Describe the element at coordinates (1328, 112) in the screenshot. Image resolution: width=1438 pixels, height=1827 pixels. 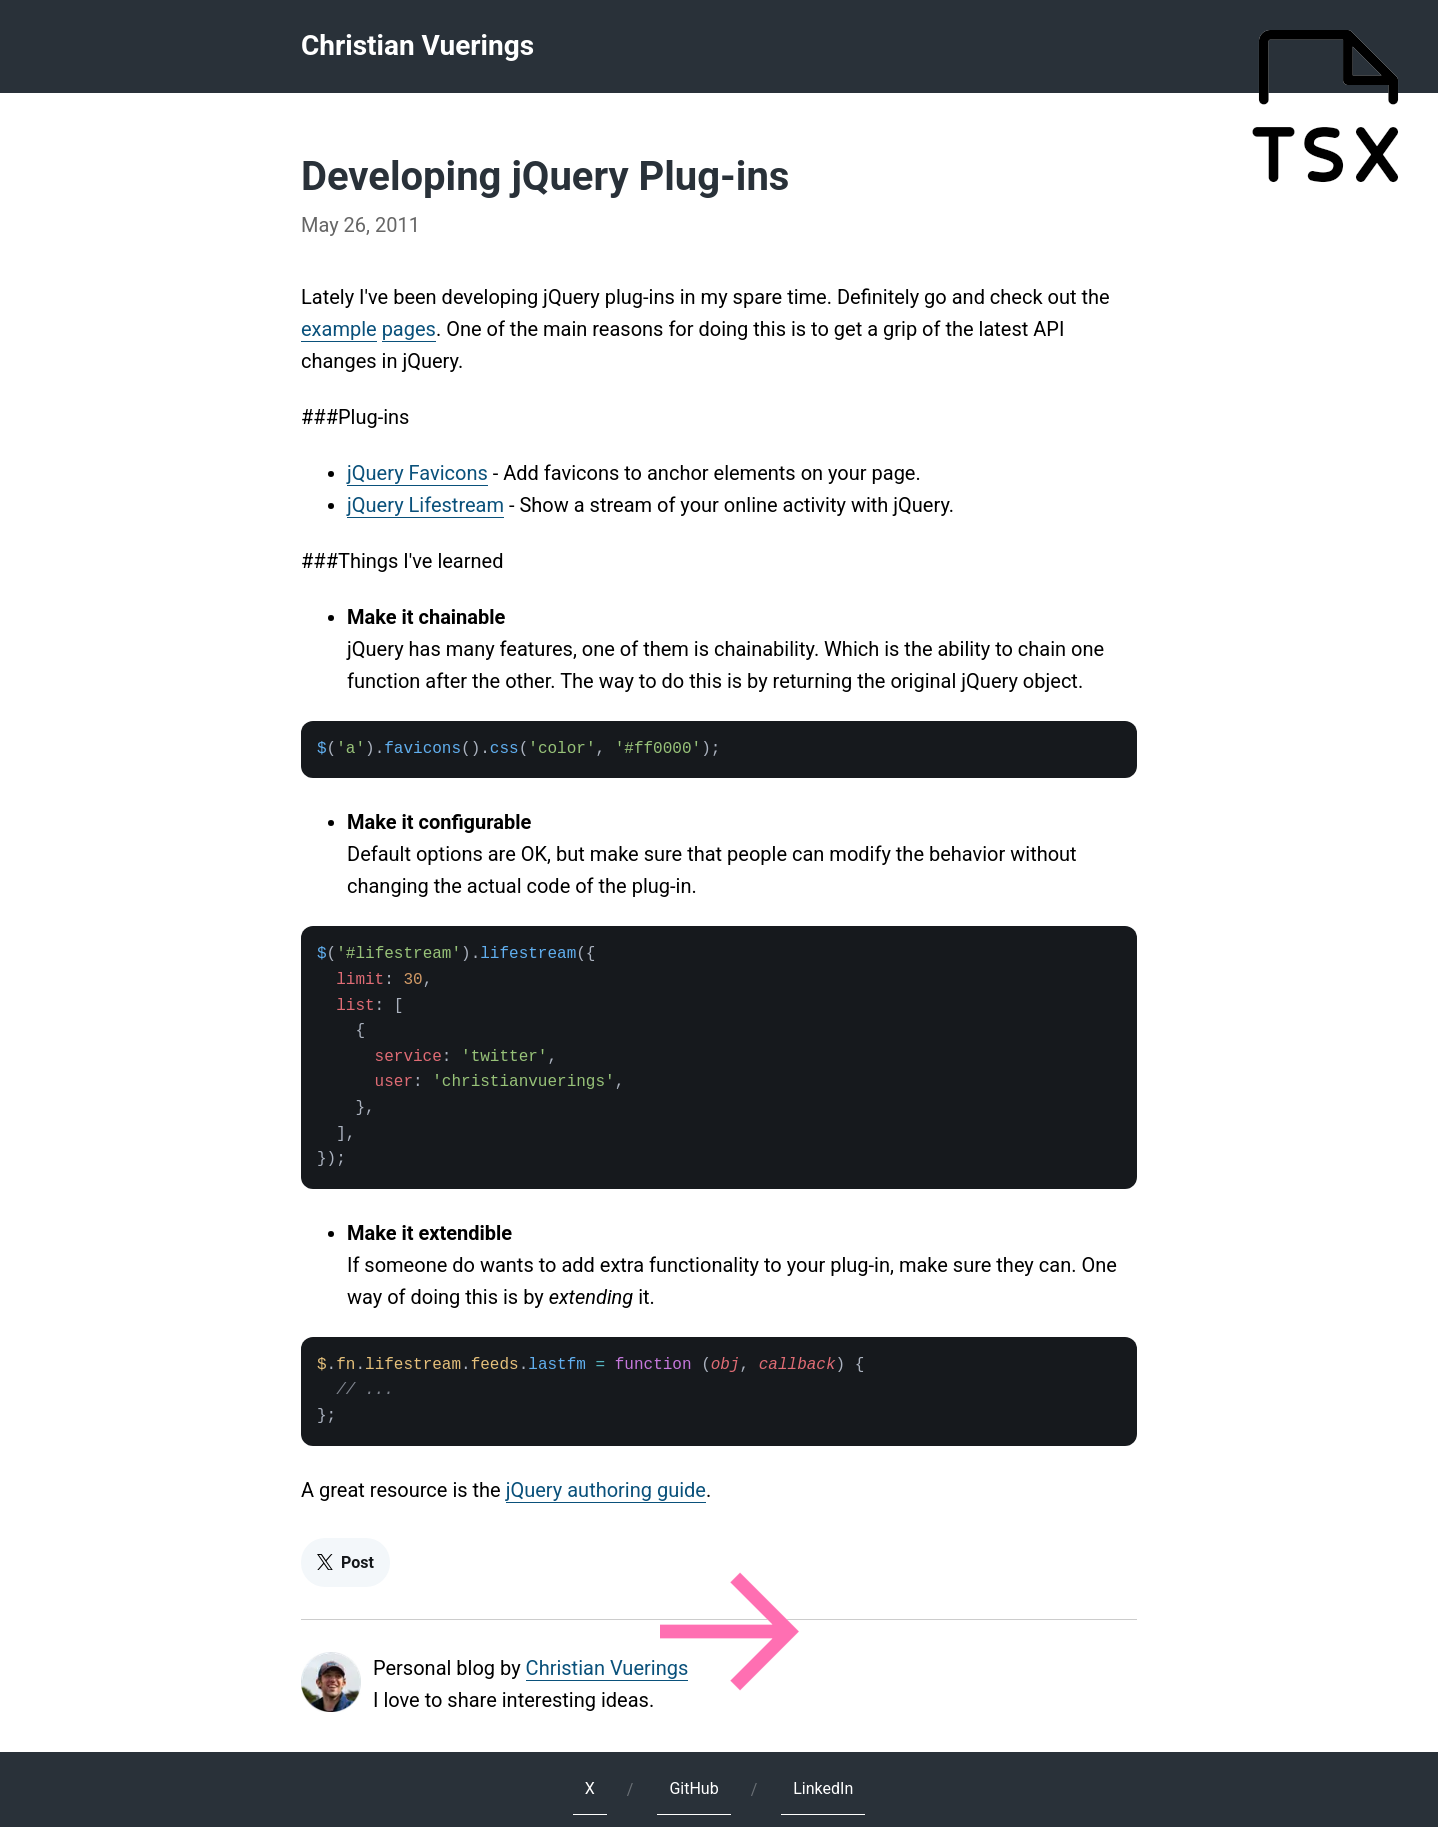
I see `a typescript react (.tsx) file` at that location.